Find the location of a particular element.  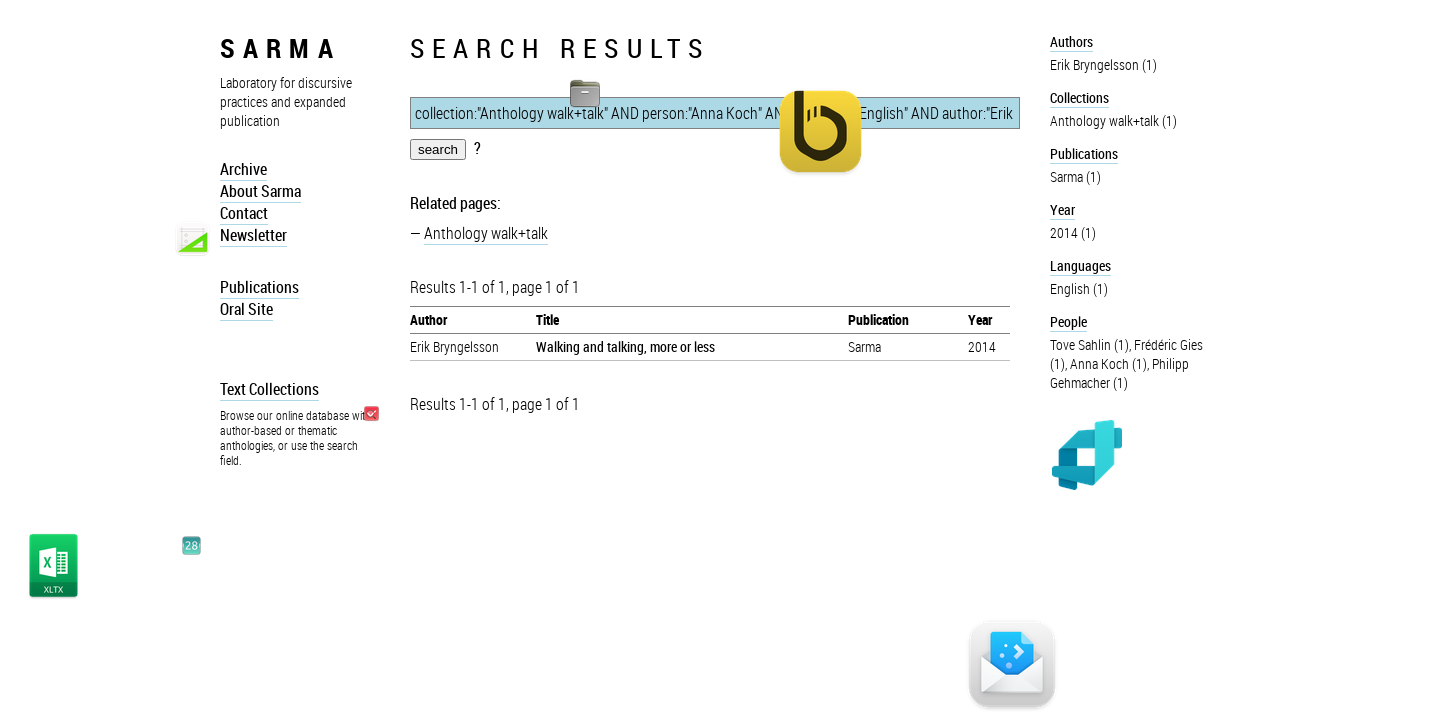

excel spreadsheet template file is located at coordinates (53, 566).